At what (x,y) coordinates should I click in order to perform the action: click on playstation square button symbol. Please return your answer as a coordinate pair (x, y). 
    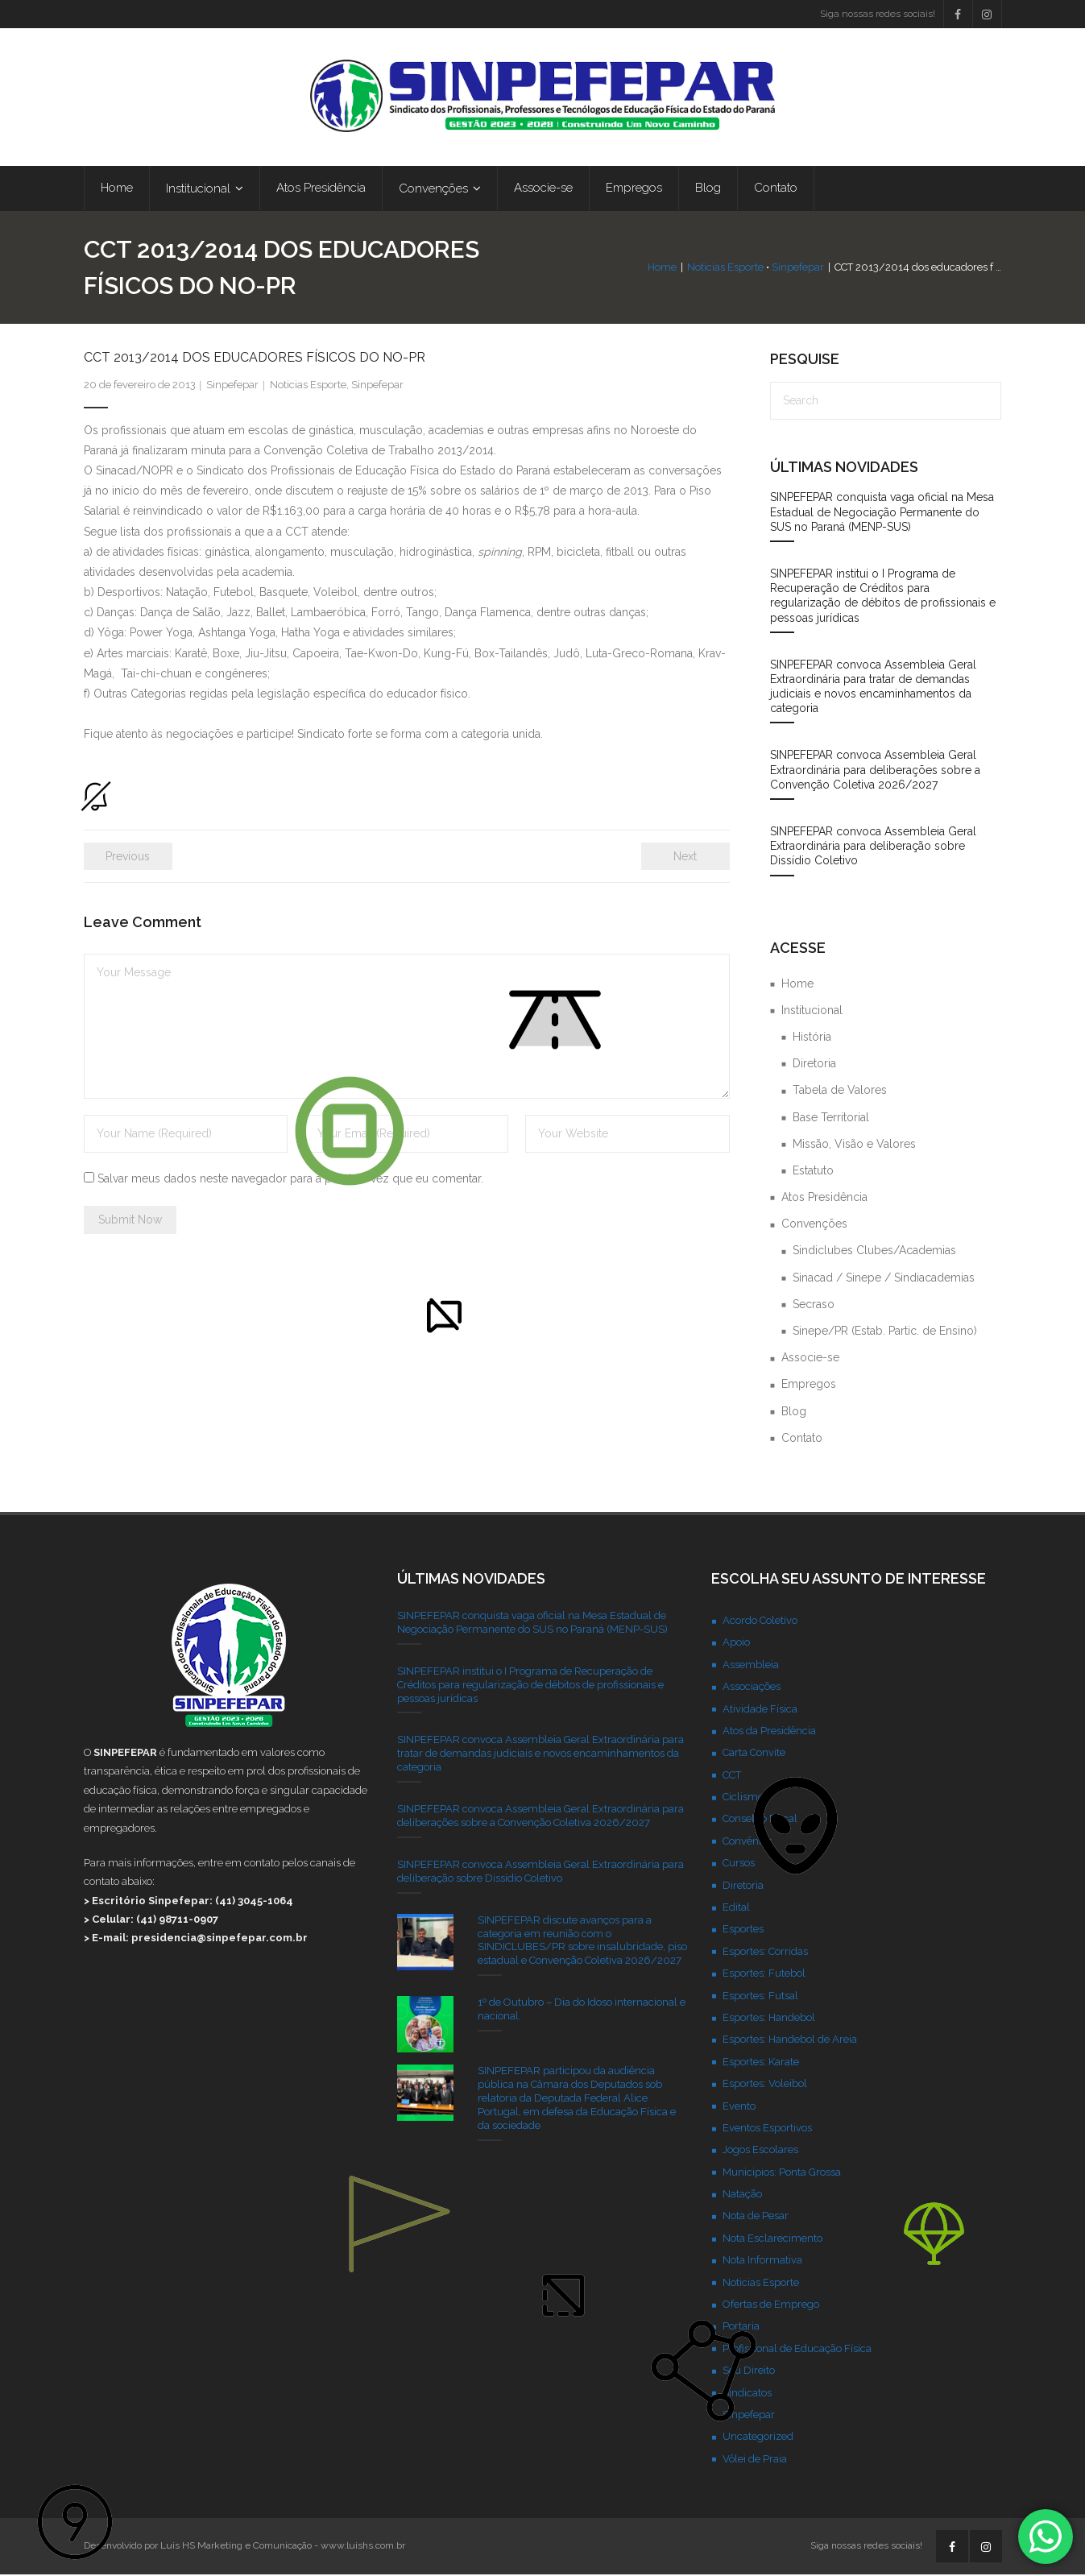
    Looking at the image, I should click on (350, 1131).